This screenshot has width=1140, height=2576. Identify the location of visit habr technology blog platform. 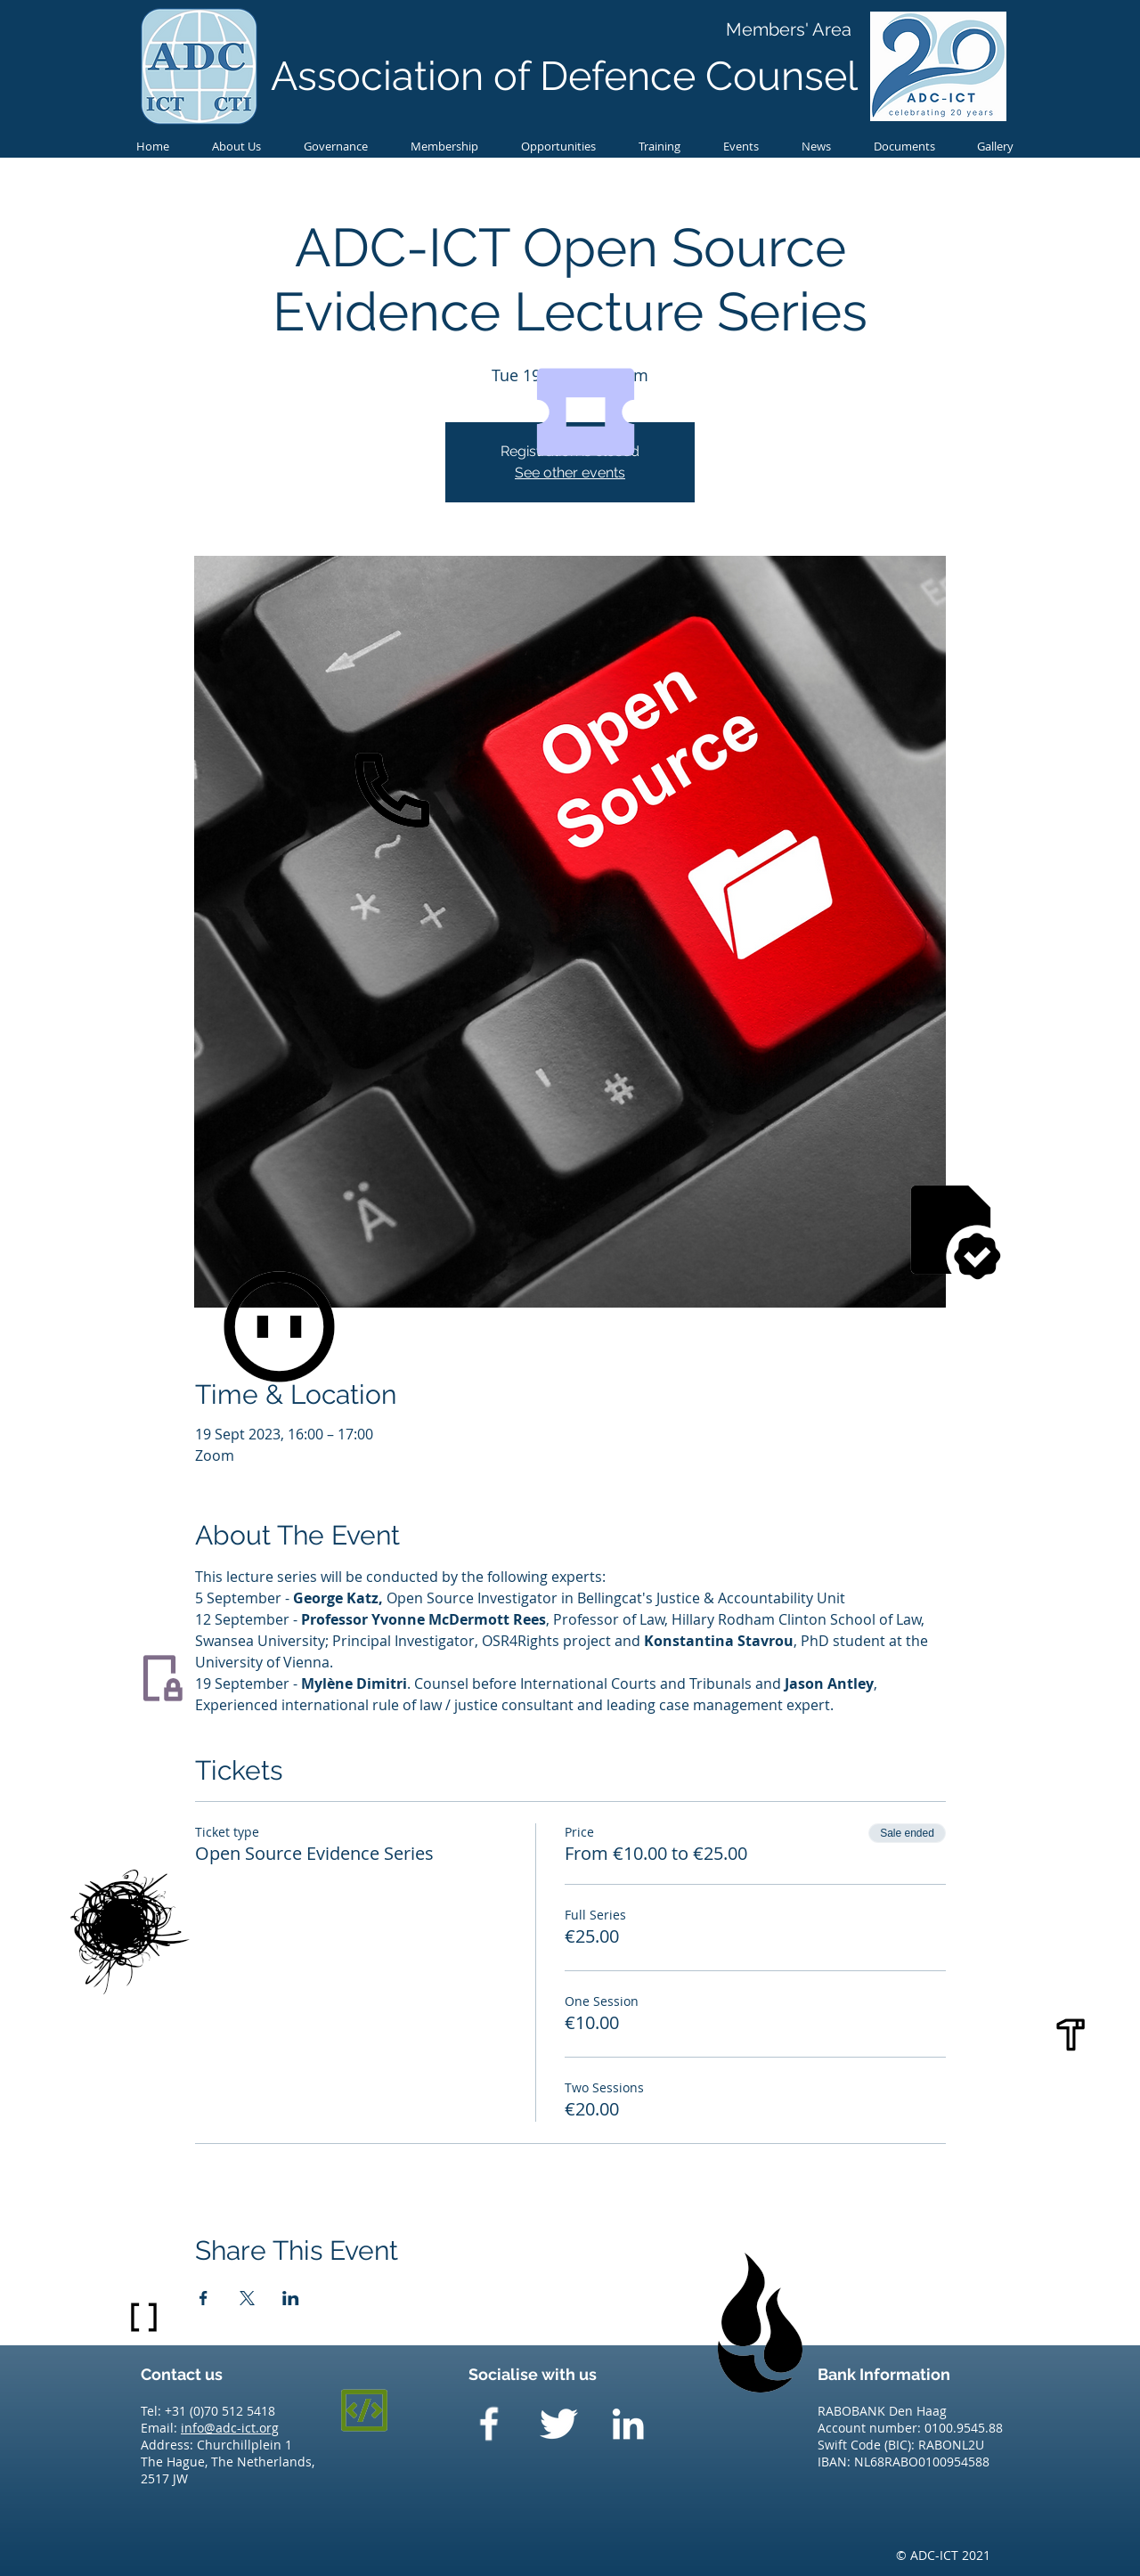
(130, 1932).